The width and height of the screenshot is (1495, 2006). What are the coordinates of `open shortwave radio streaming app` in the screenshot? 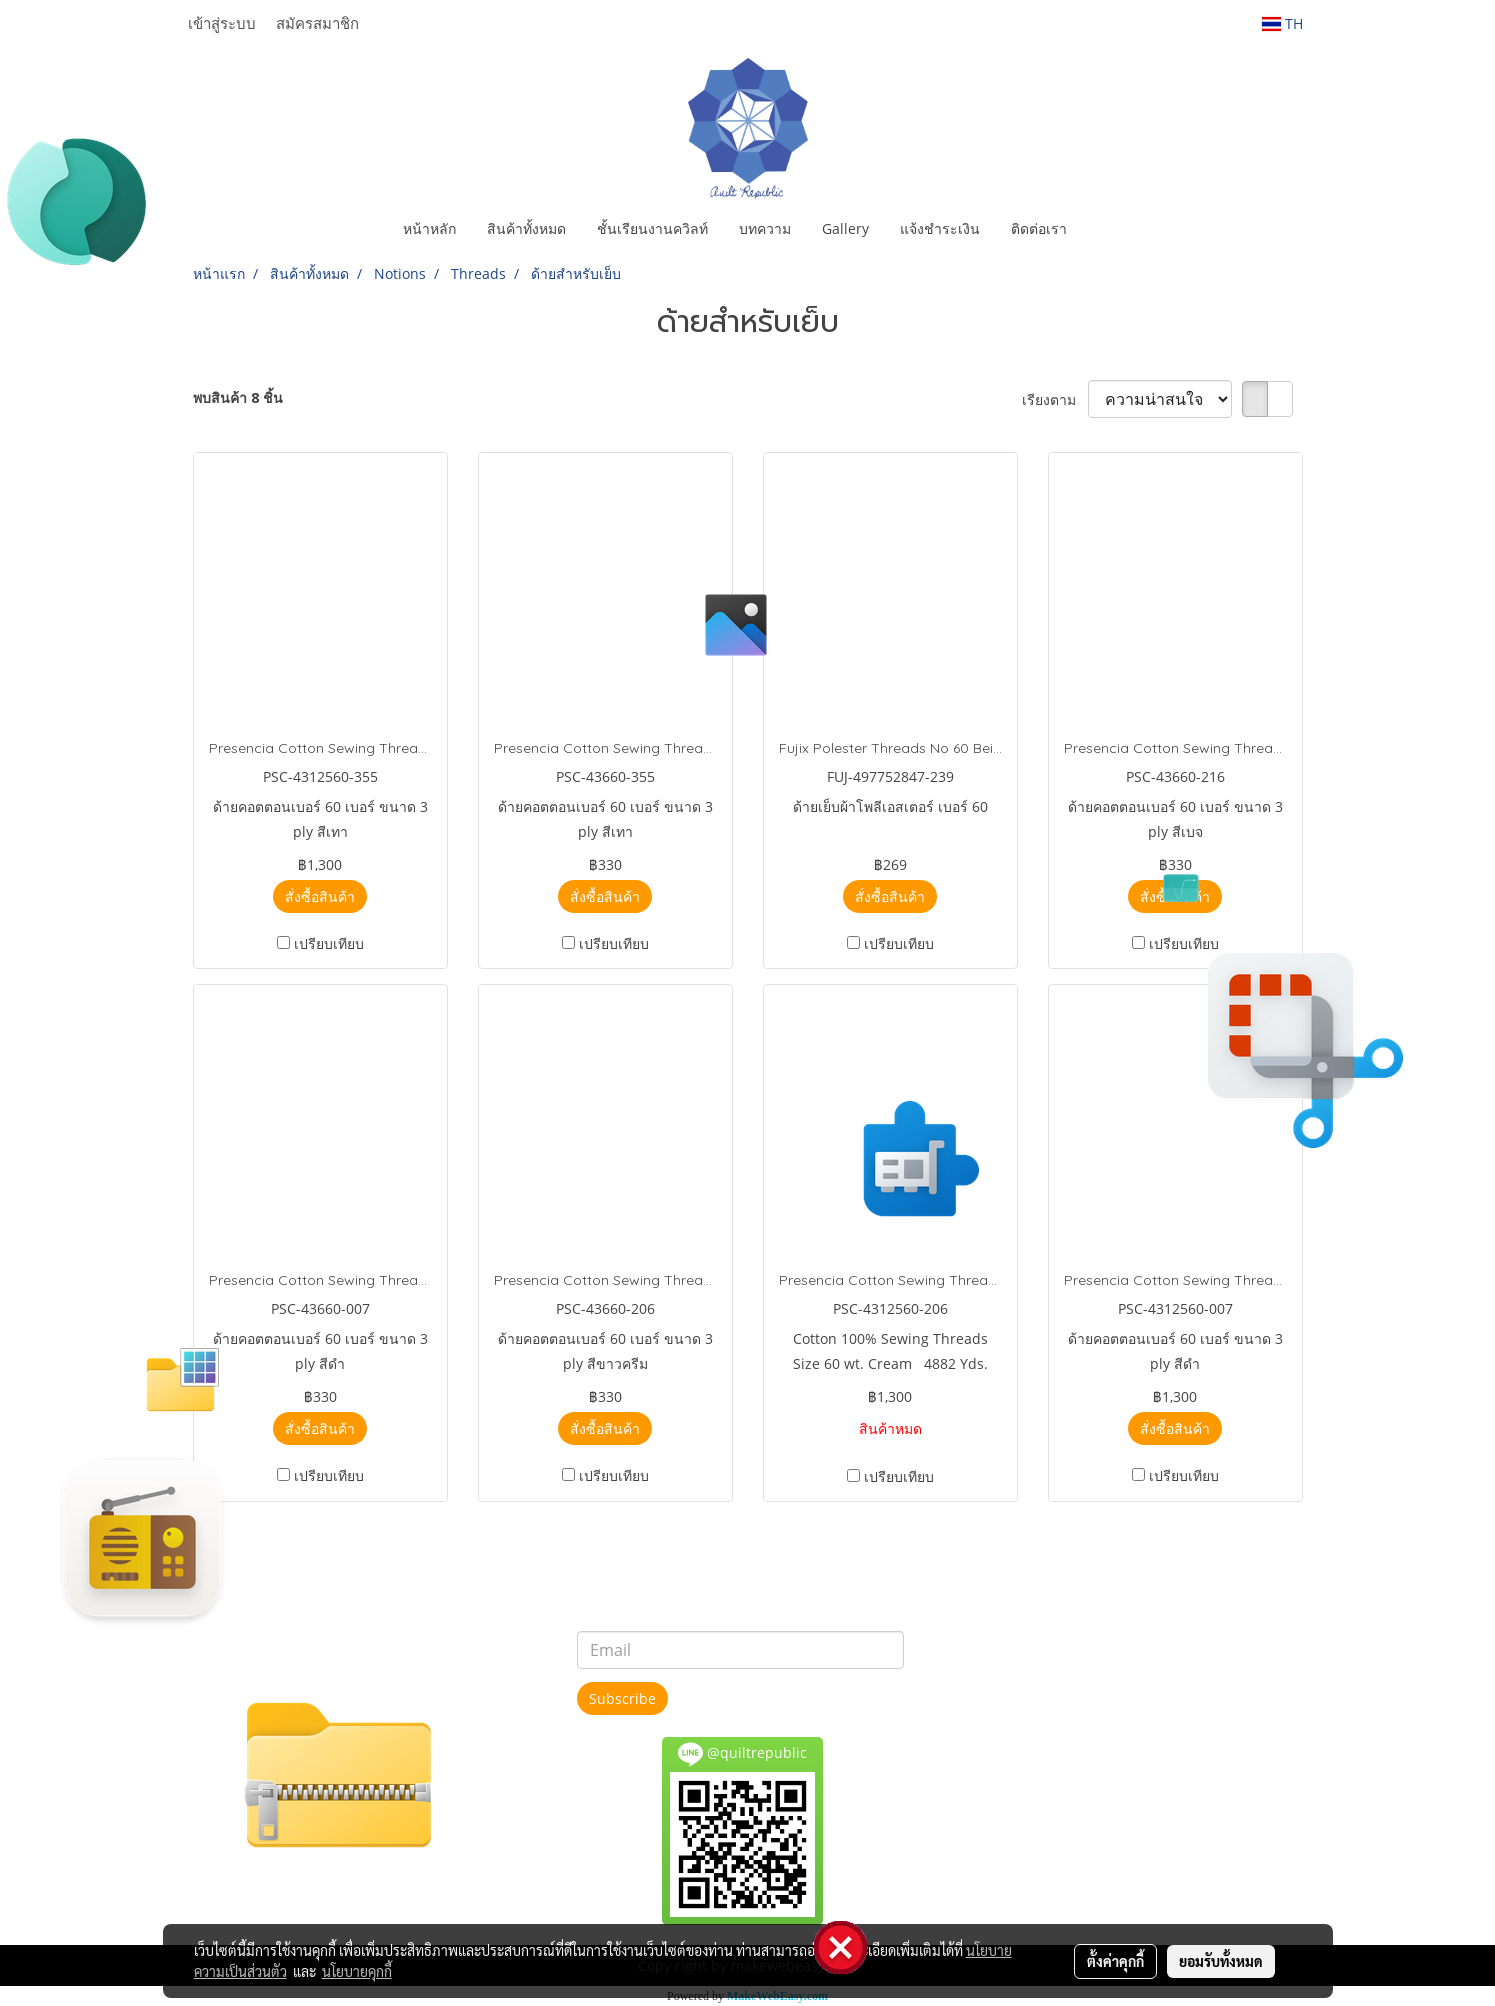 It's located at (142, 1538).